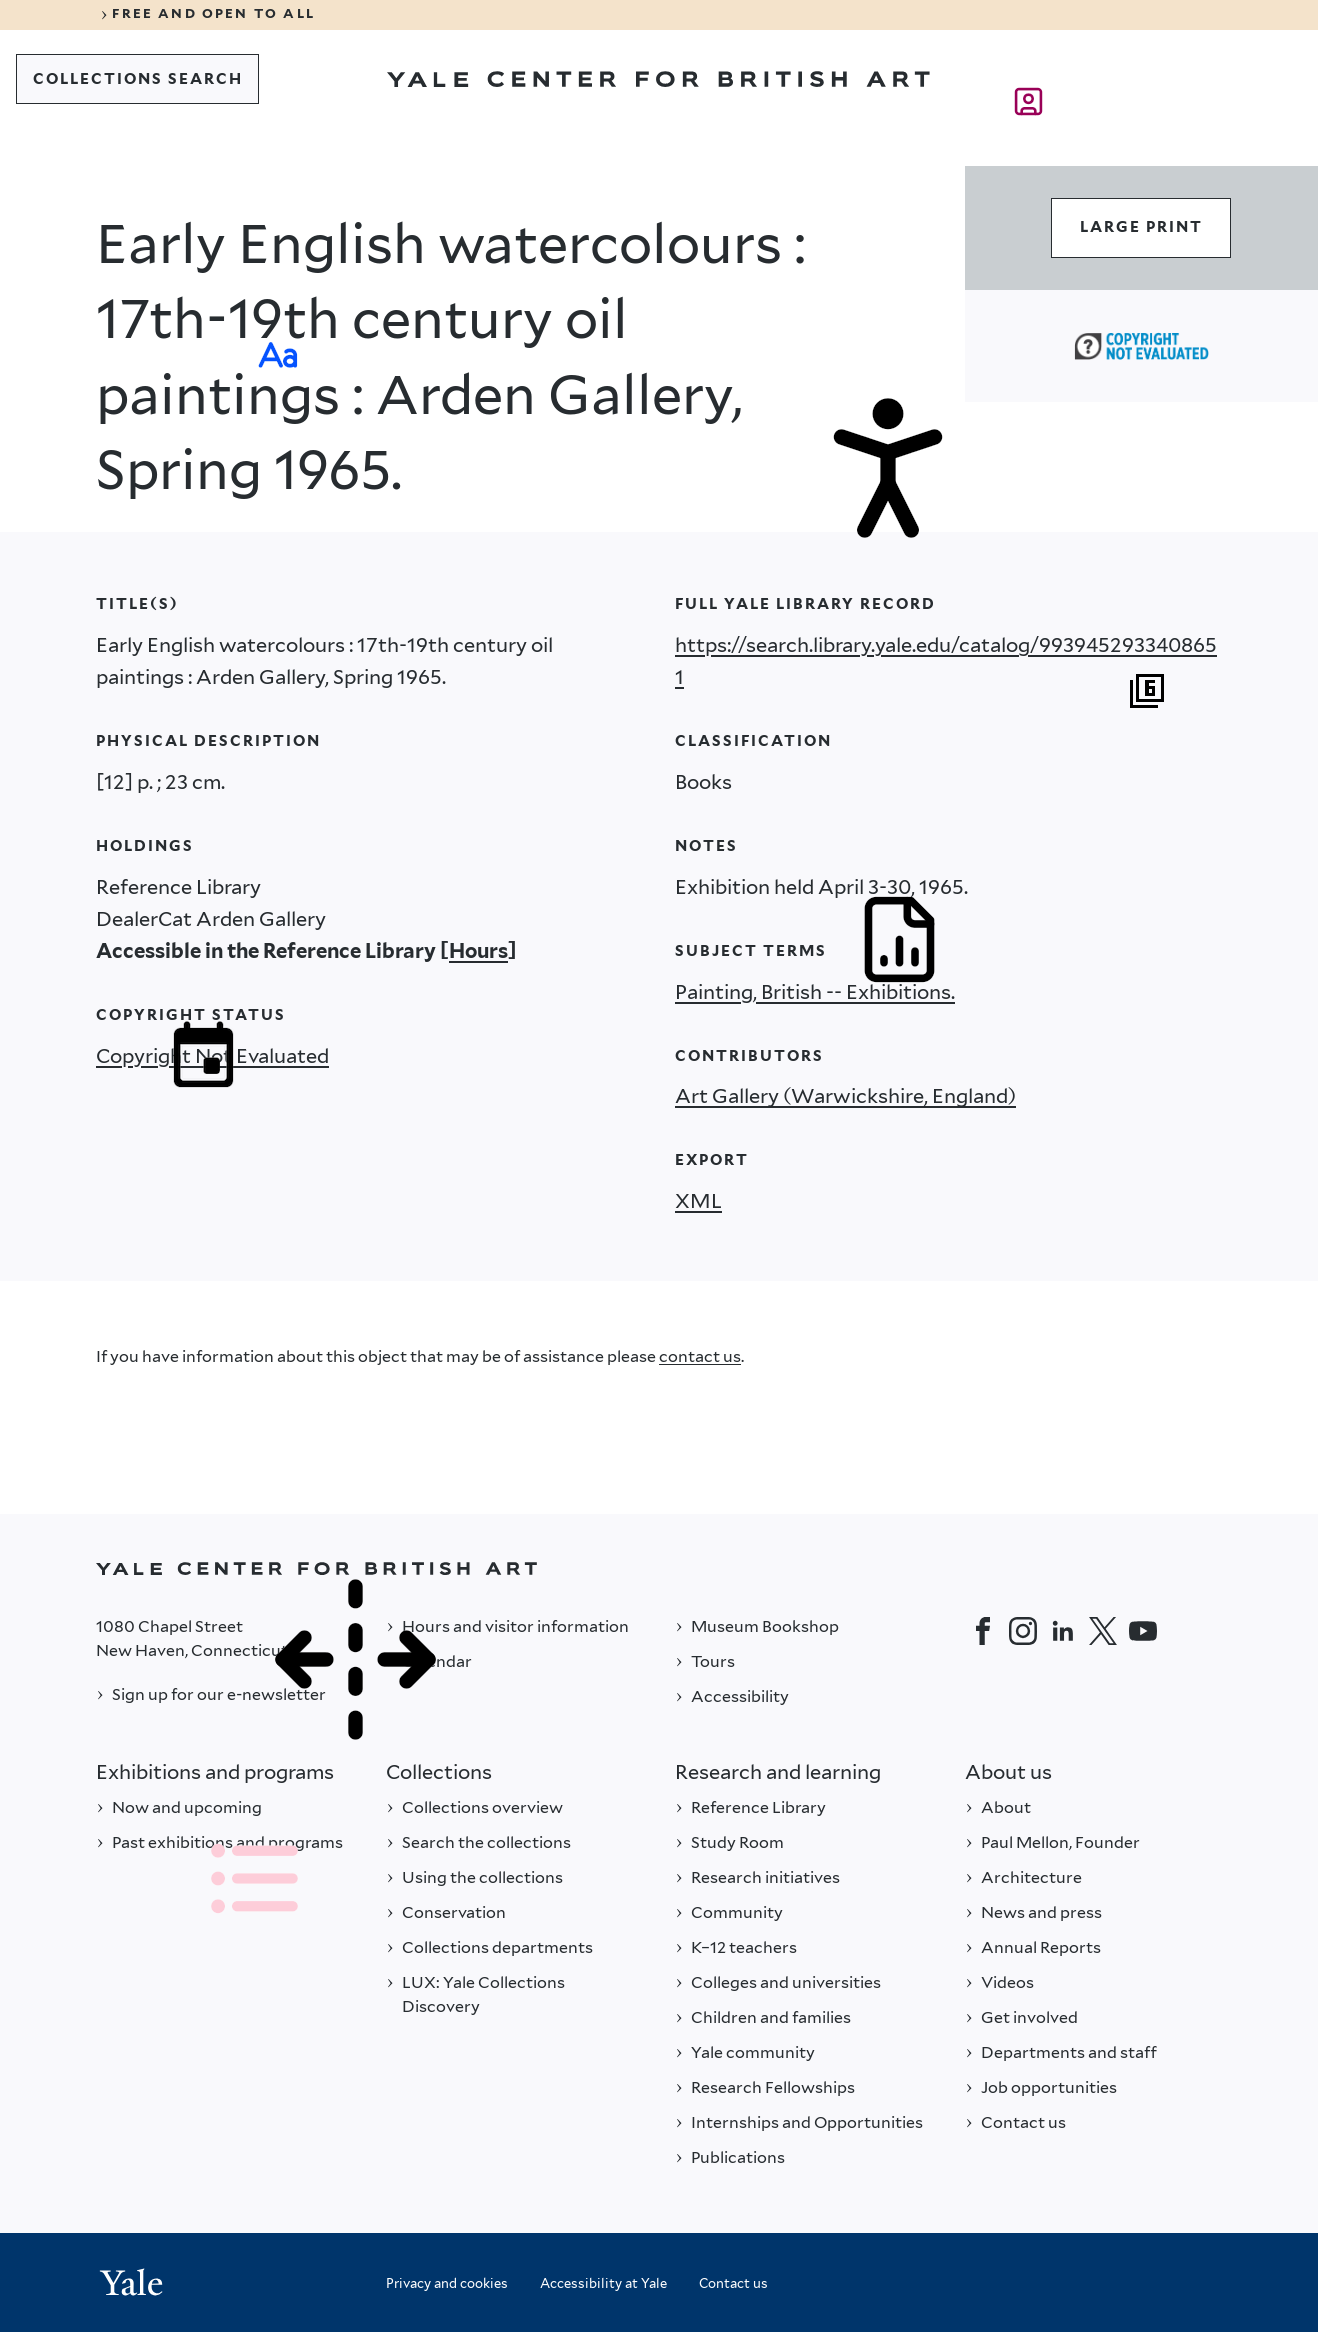 Image resolution: width=1318 pixels, height=2332 pixels. Describe the element at coordinates (203, 1057) in the screenshot. I see `add an event to your calendar` at that location.